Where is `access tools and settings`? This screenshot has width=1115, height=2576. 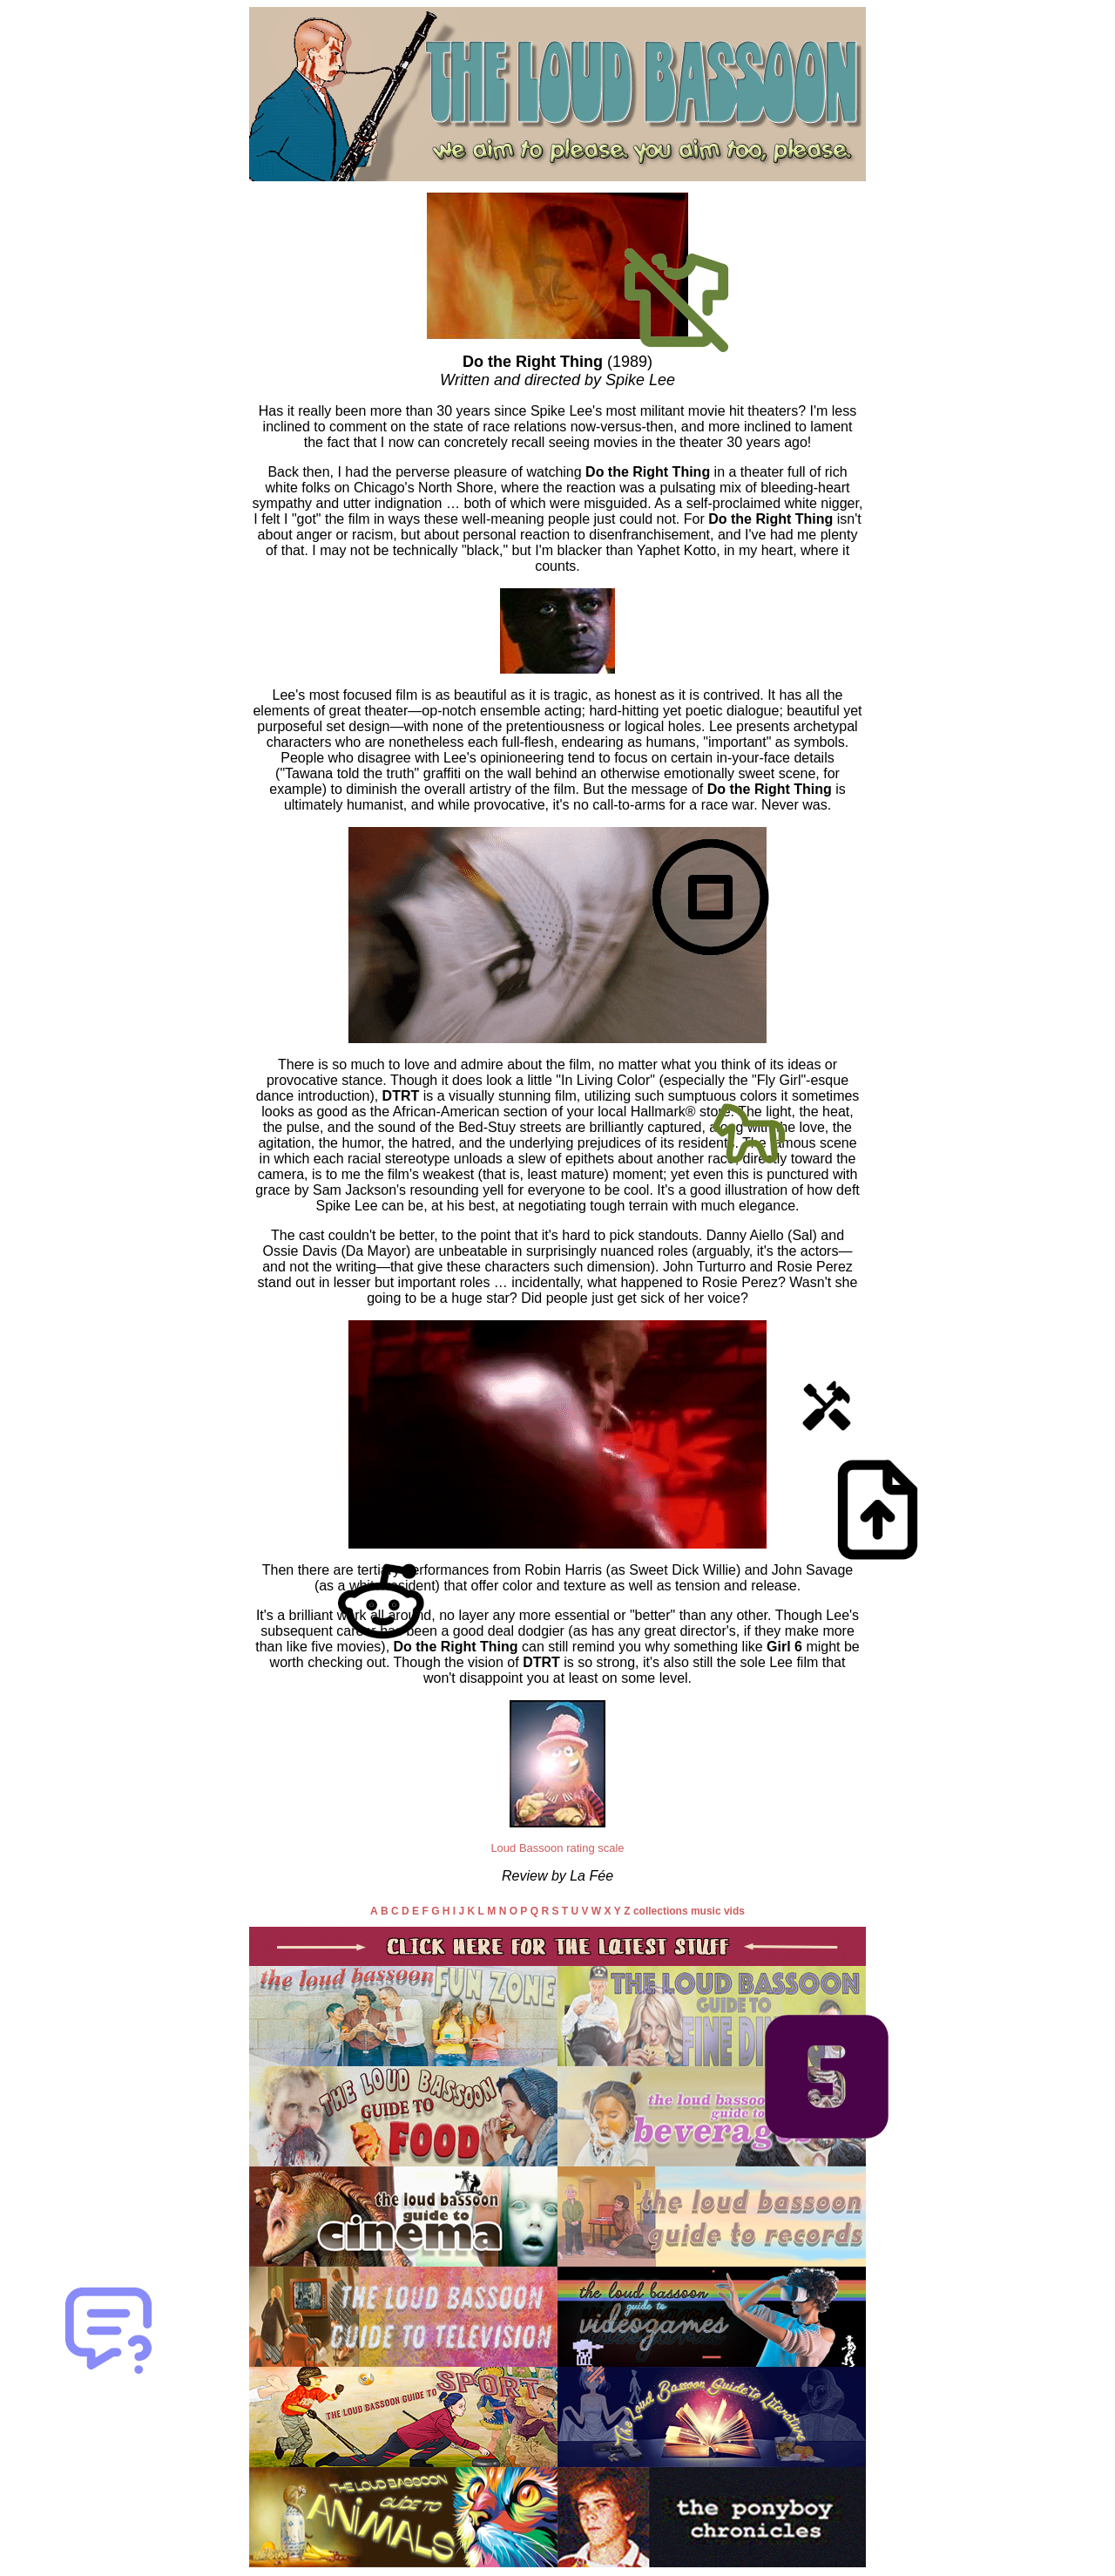 access tools and settings is located at coordinates (827, 1407).